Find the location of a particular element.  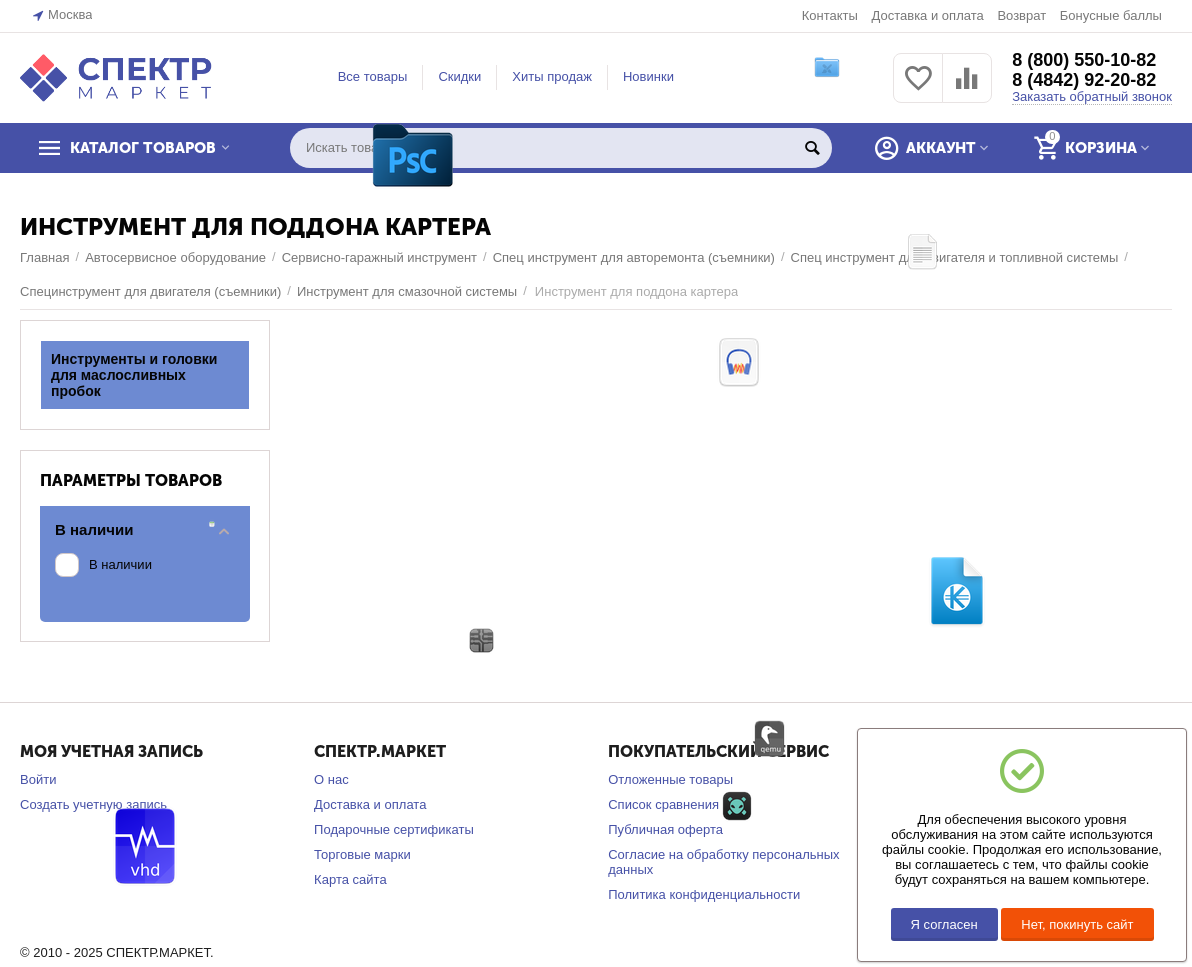

open a KMyMoney financial data file is located at coordinates (957, 592).